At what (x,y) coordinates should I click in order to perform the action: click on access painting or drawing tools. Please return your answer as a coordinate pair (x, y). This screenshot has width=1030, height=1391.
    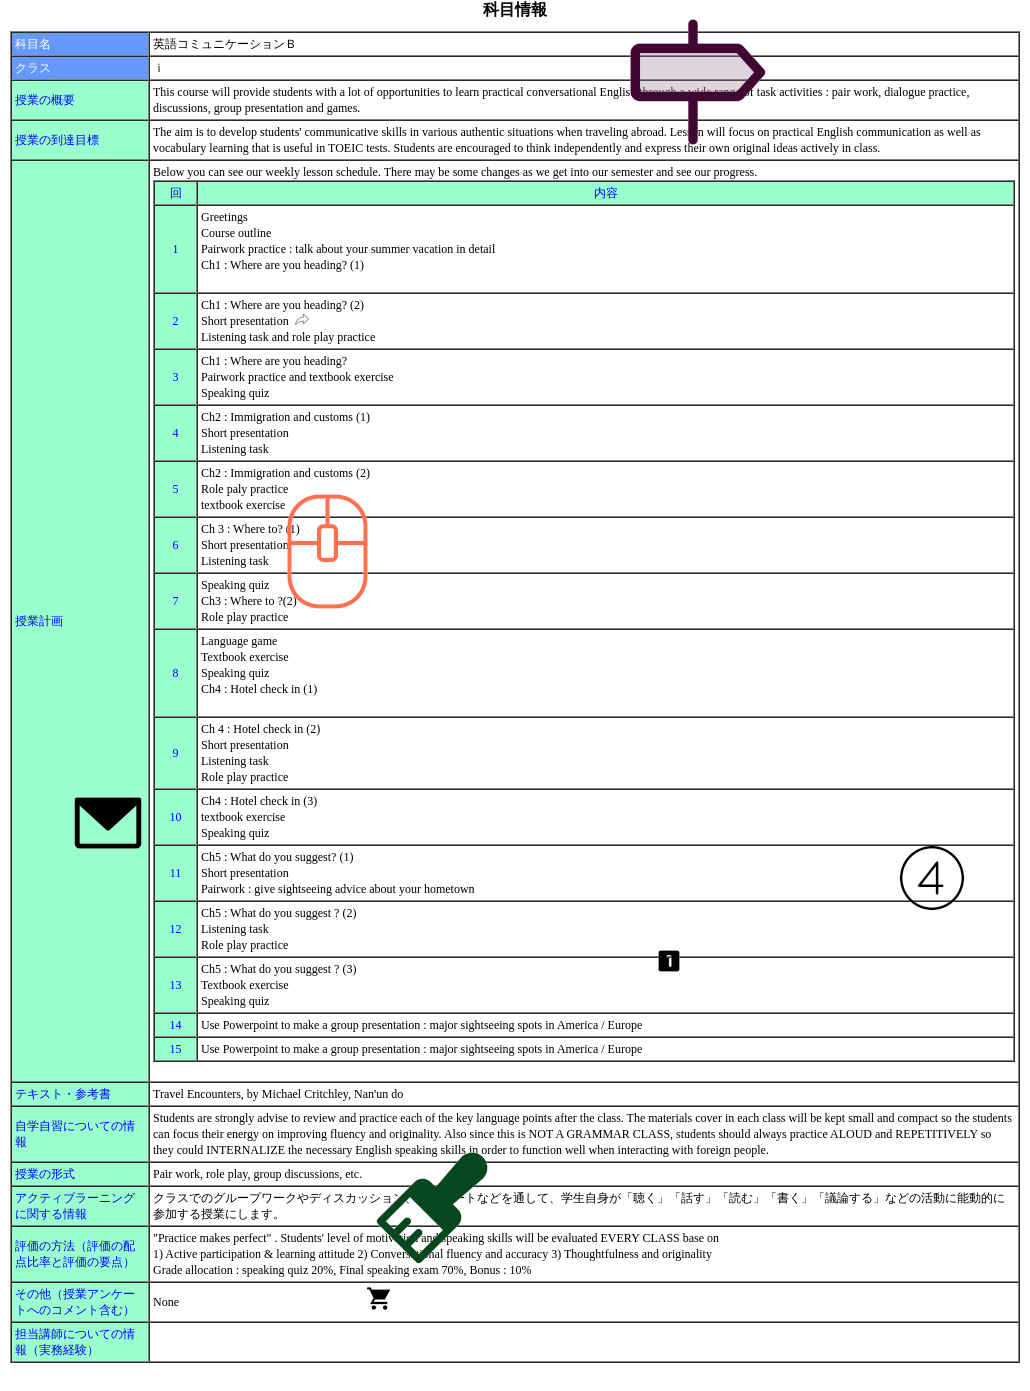
    Looking at the image, I should click on (434, 1206).